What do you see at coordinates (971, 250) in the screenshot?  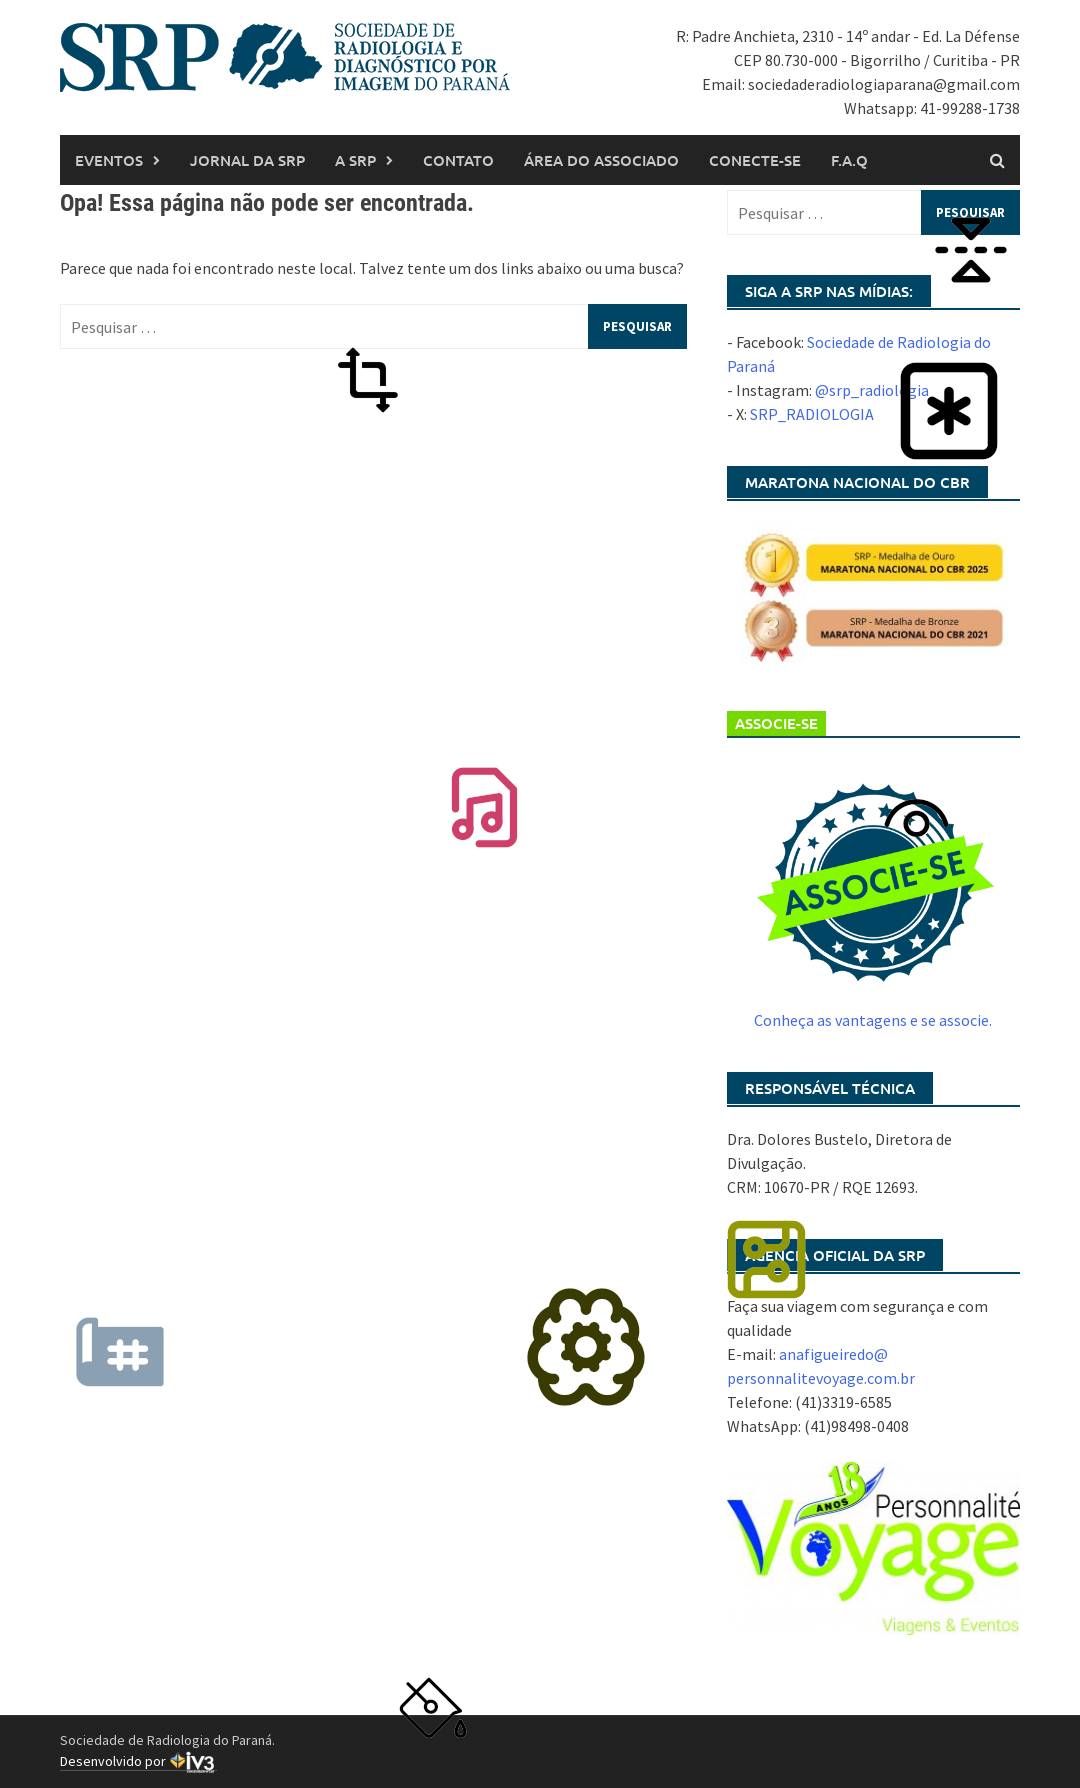 I see `flip image vertically` at bounding box center [971, 250].